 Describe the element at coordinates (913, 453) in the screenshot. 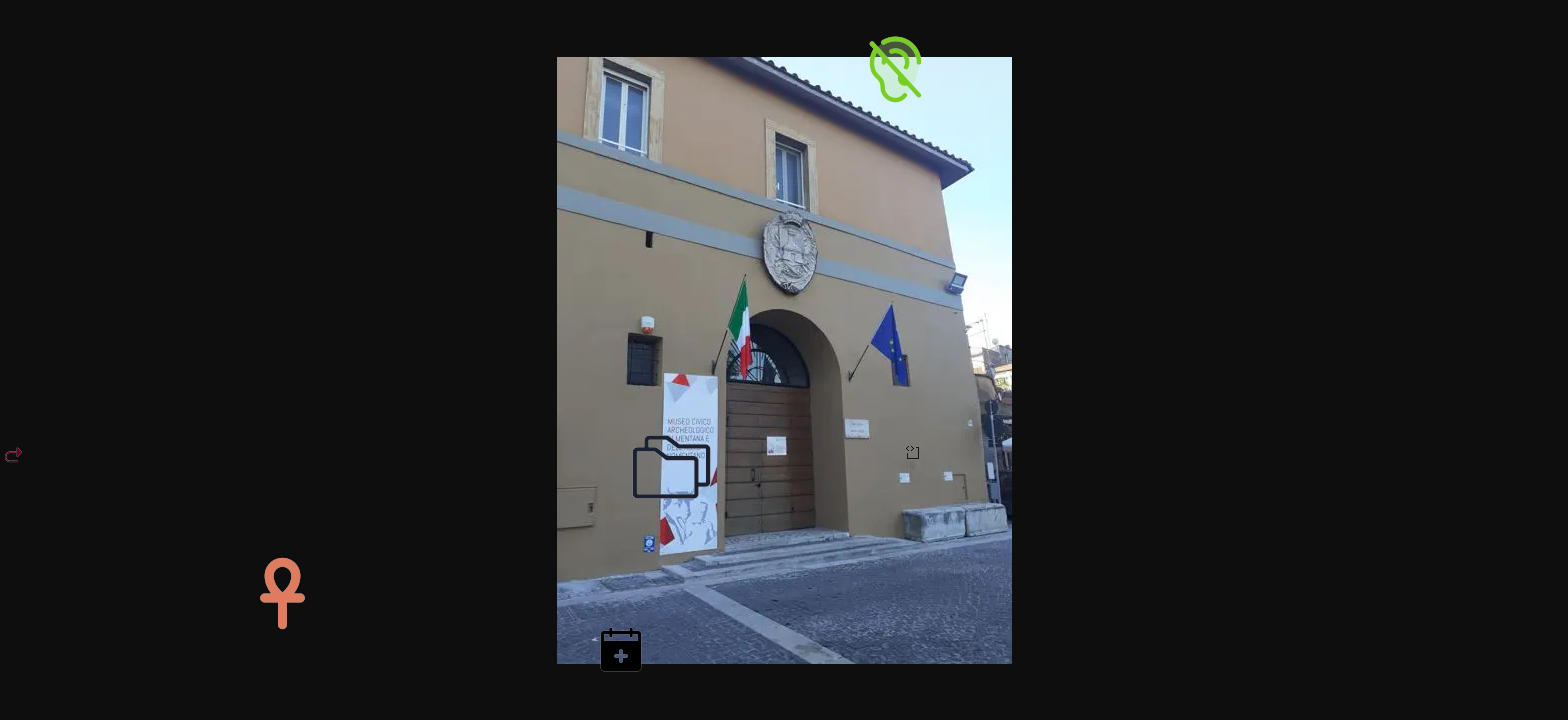

I see `insert a code block or snippet` at that location.